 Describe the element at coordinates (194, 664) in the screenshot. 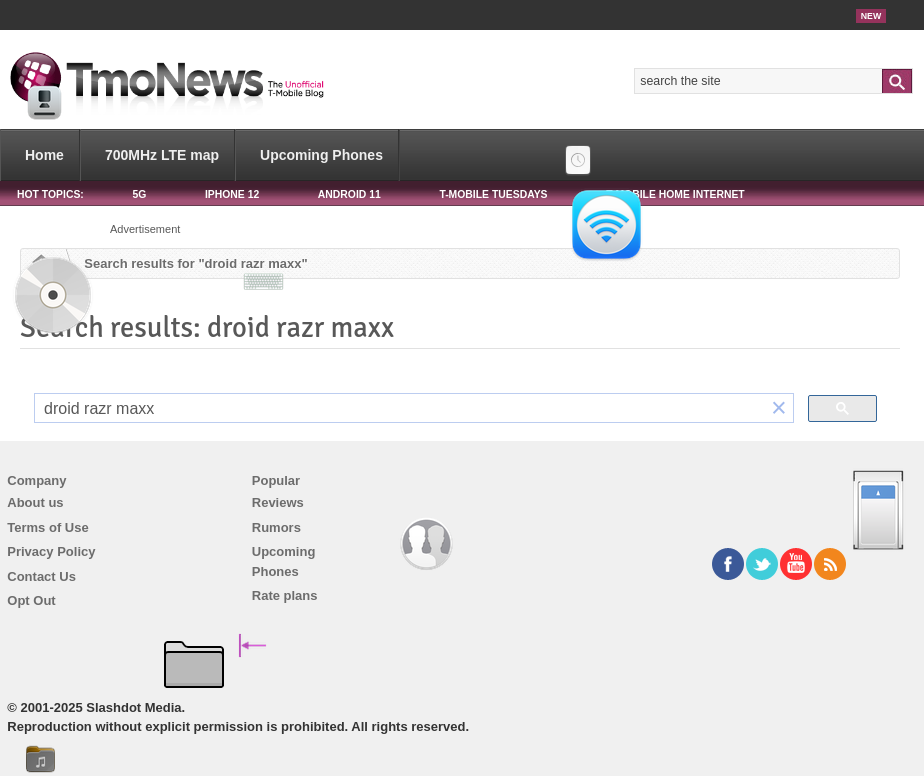

I see `access a mail folder in the sidebar` at that location.